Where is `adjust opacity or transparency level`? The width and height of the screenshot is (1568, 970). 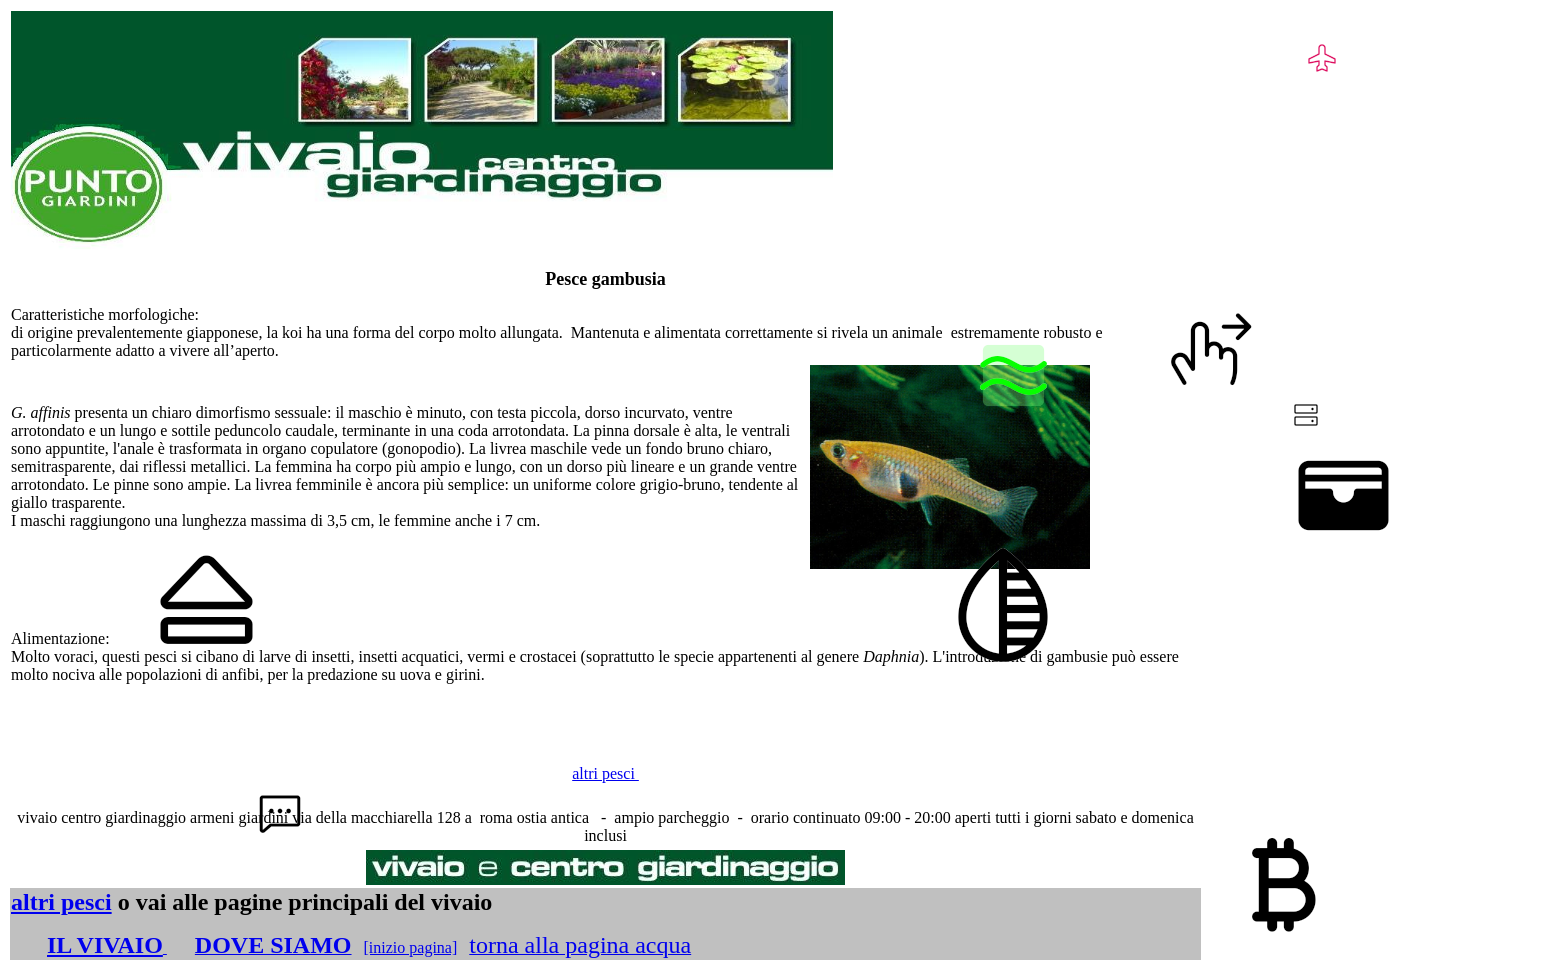 adjust opacity or transparency level is located at coordinates (1003, 609).